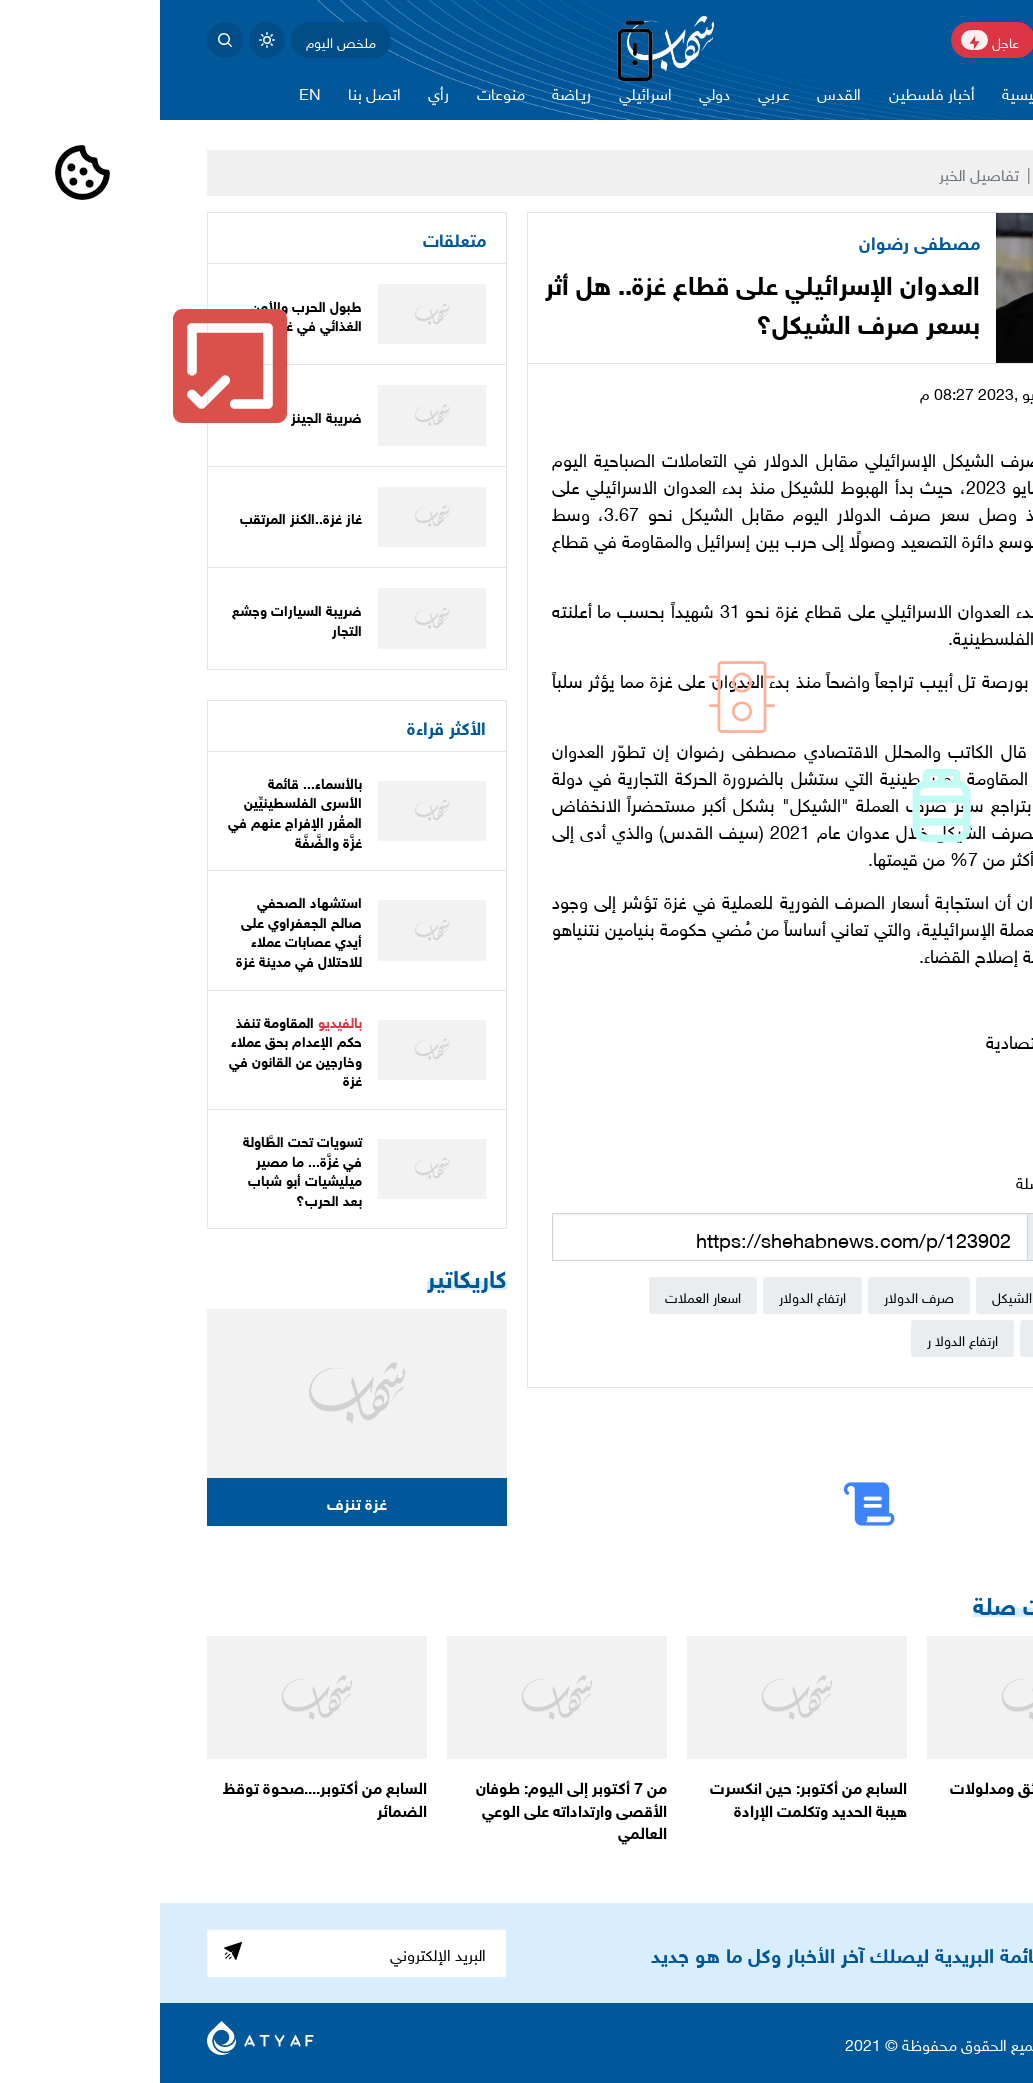  I want to click on mark task as complete, so click(230, 366).